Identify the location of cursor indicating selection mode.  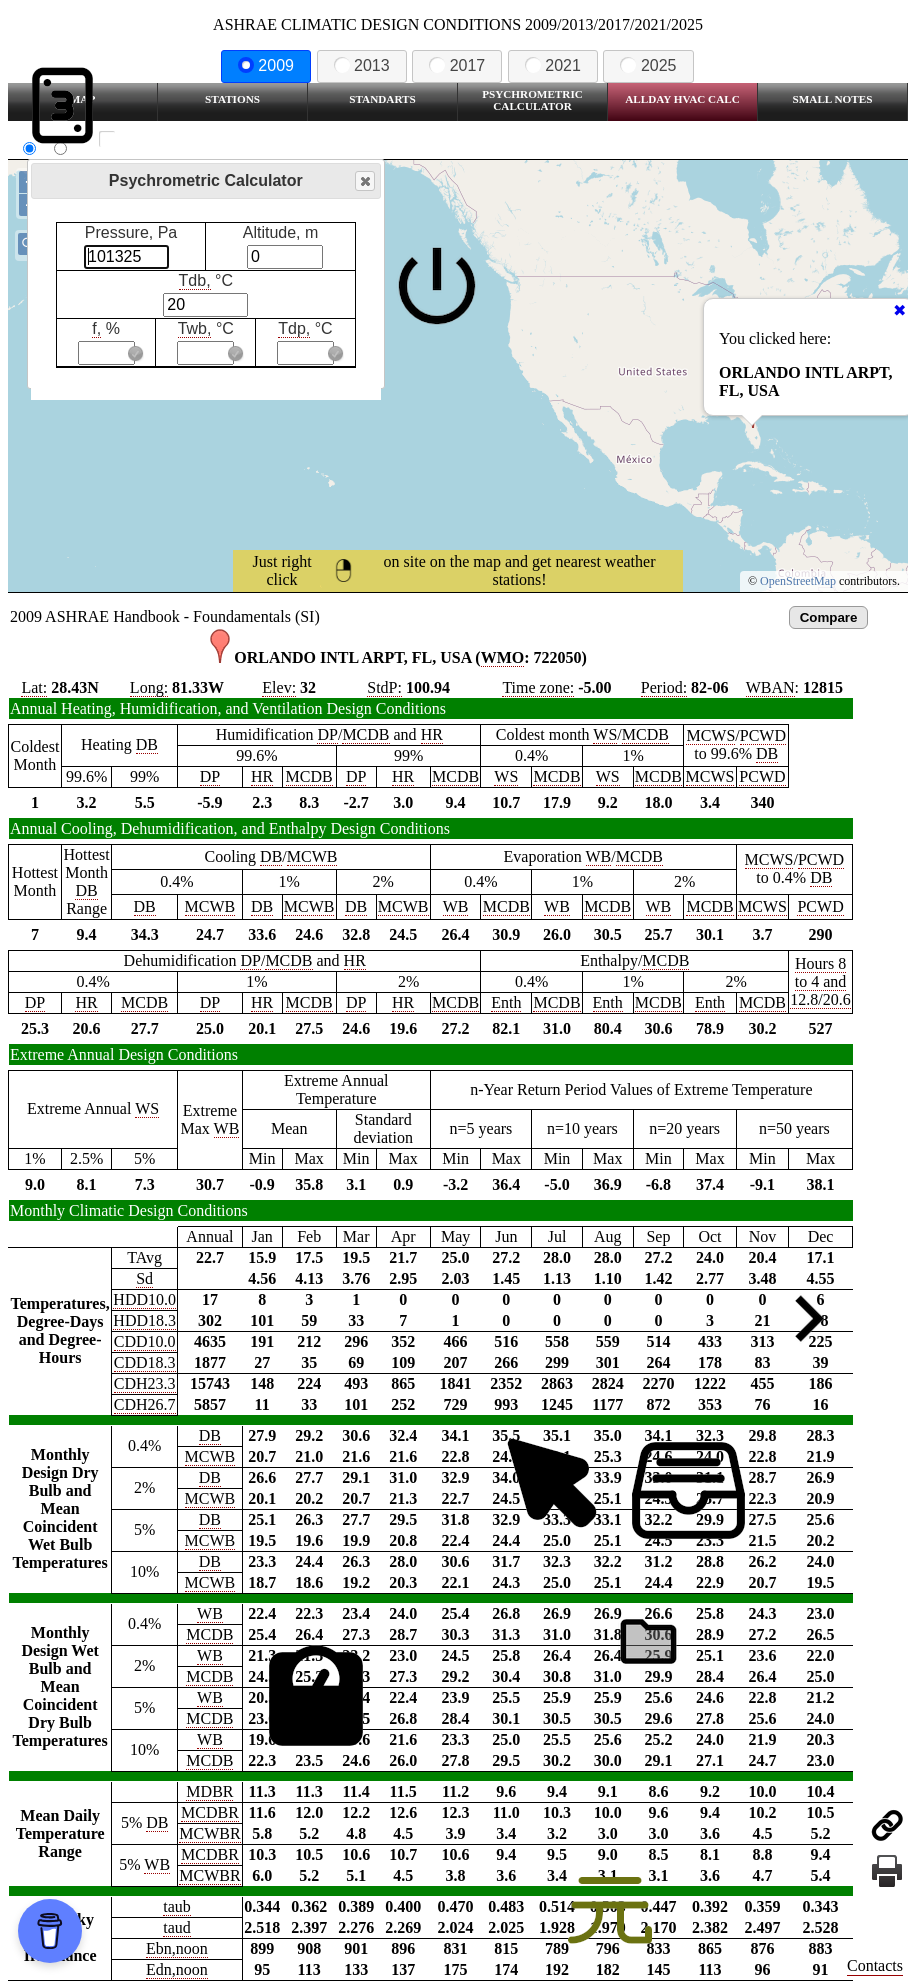
(552, 1483).